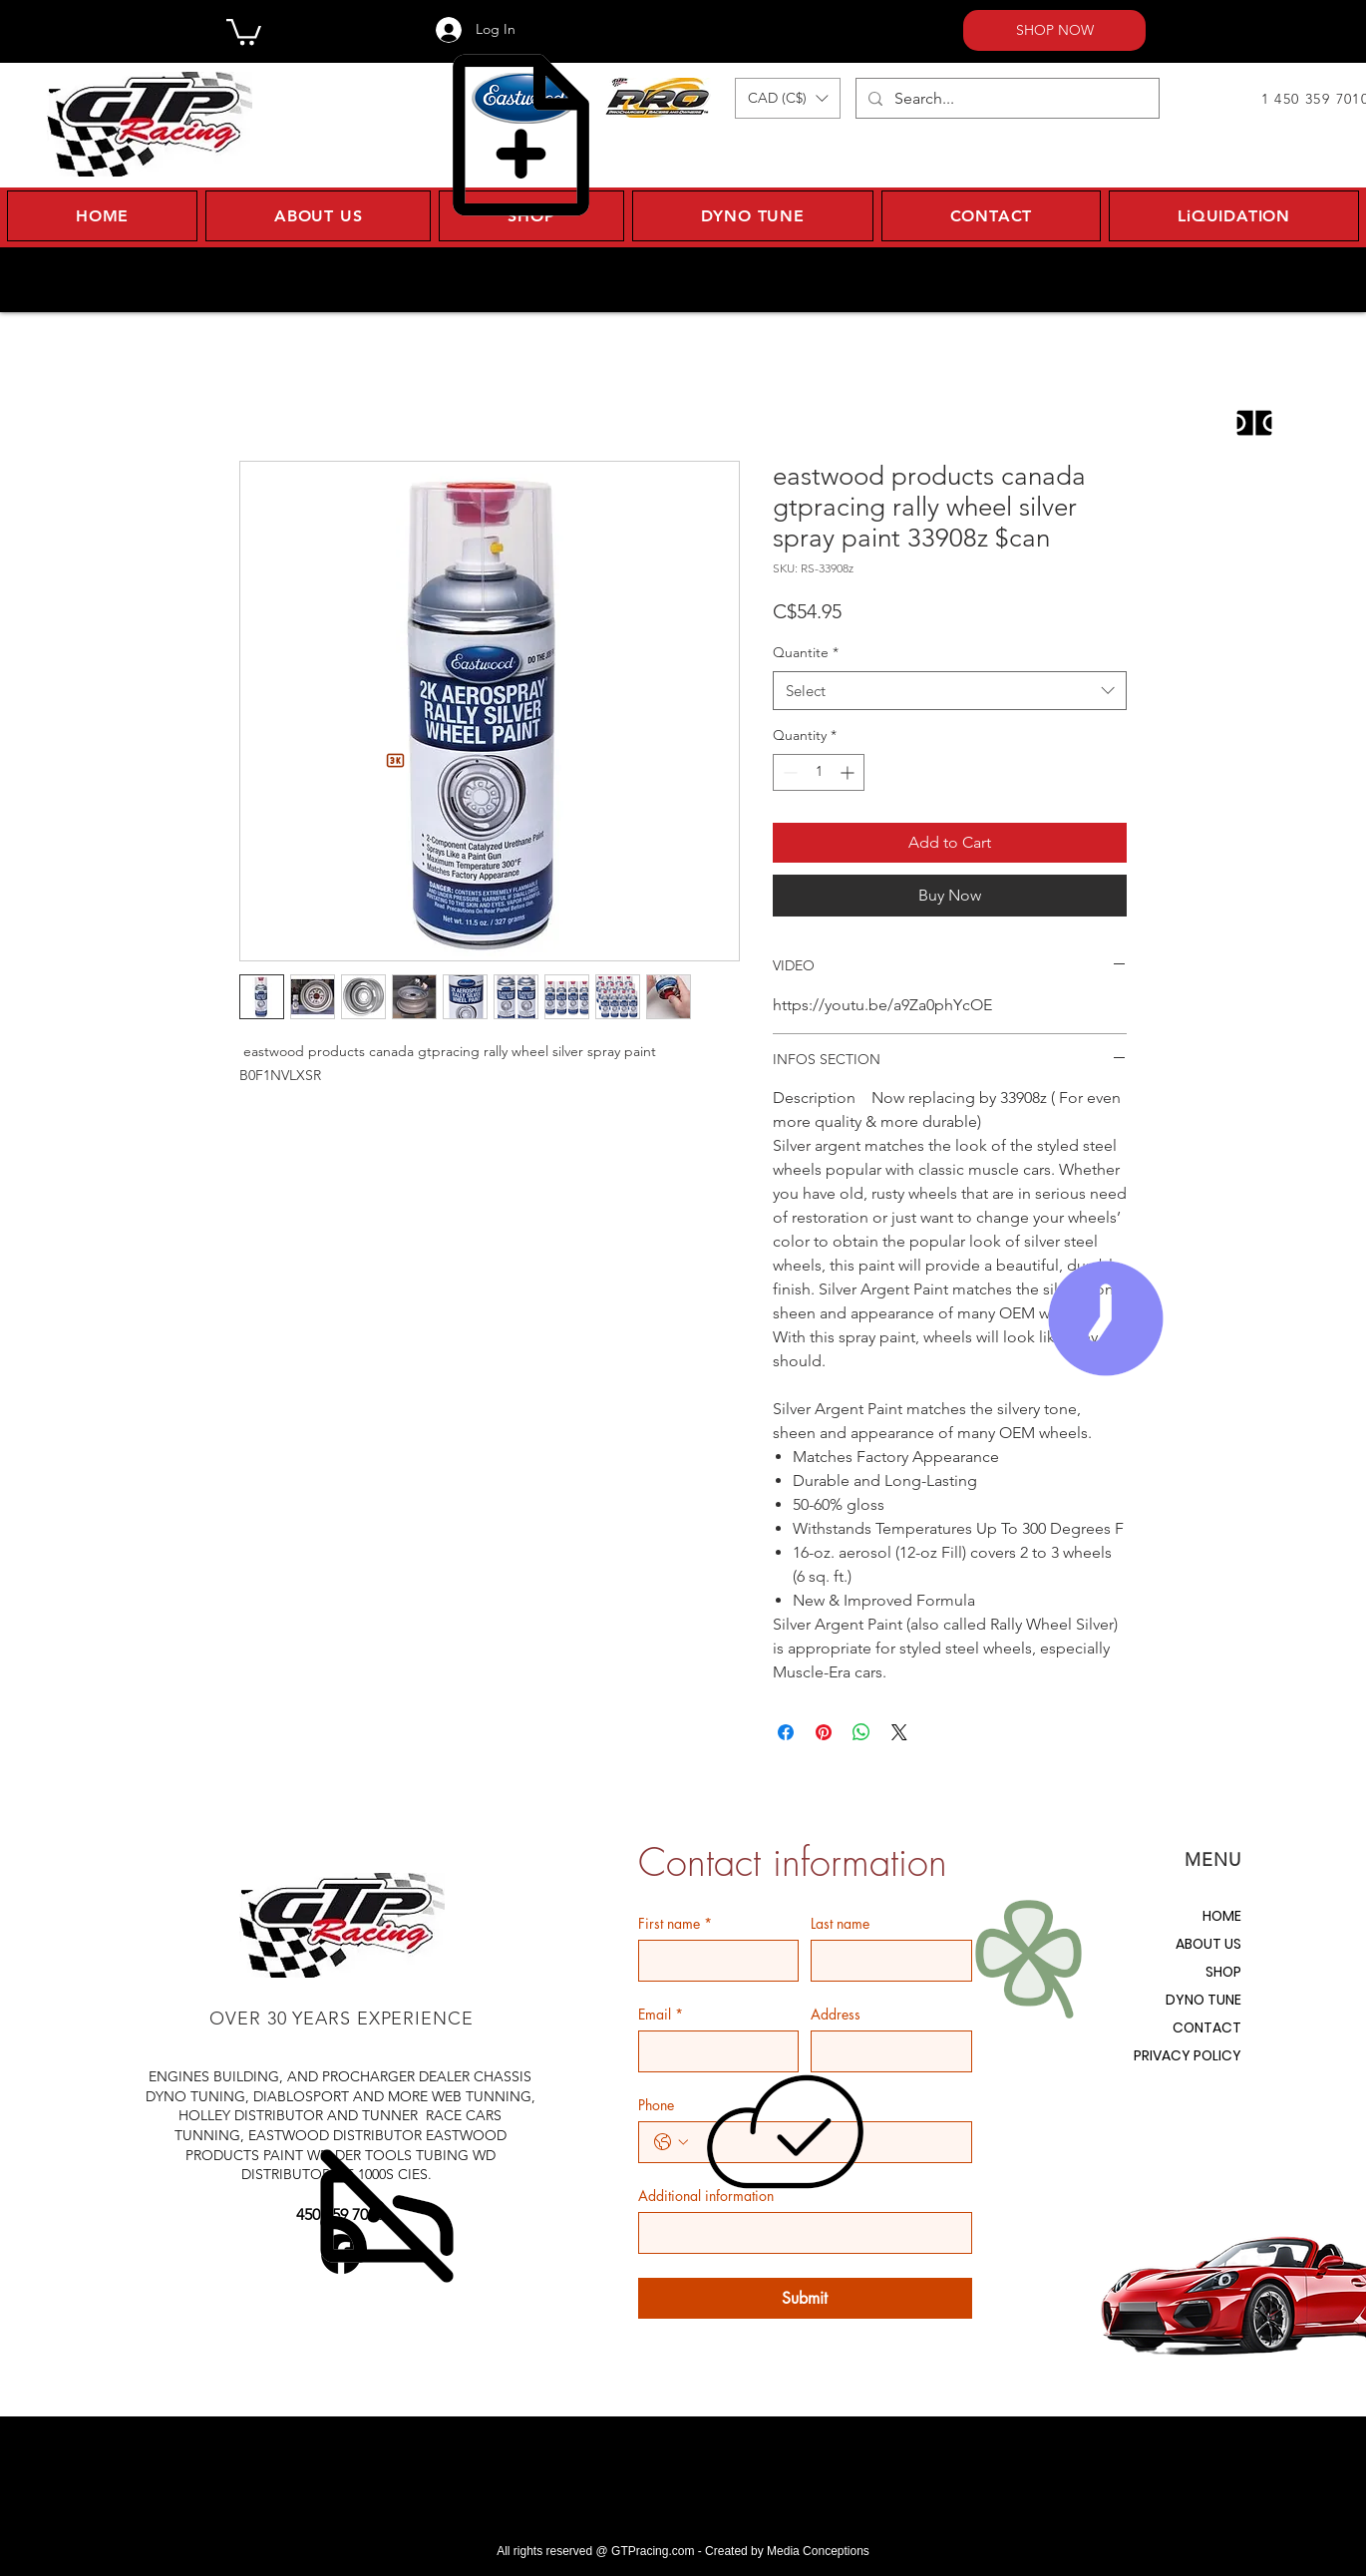 Image resolution: width=1366 pixels, height=2576 pixels. What do you see at coordinates (1106, 1318) in the screenshot?
I see `indicates the current time is 7 o'clock` at bounding box center [1106, 1318].